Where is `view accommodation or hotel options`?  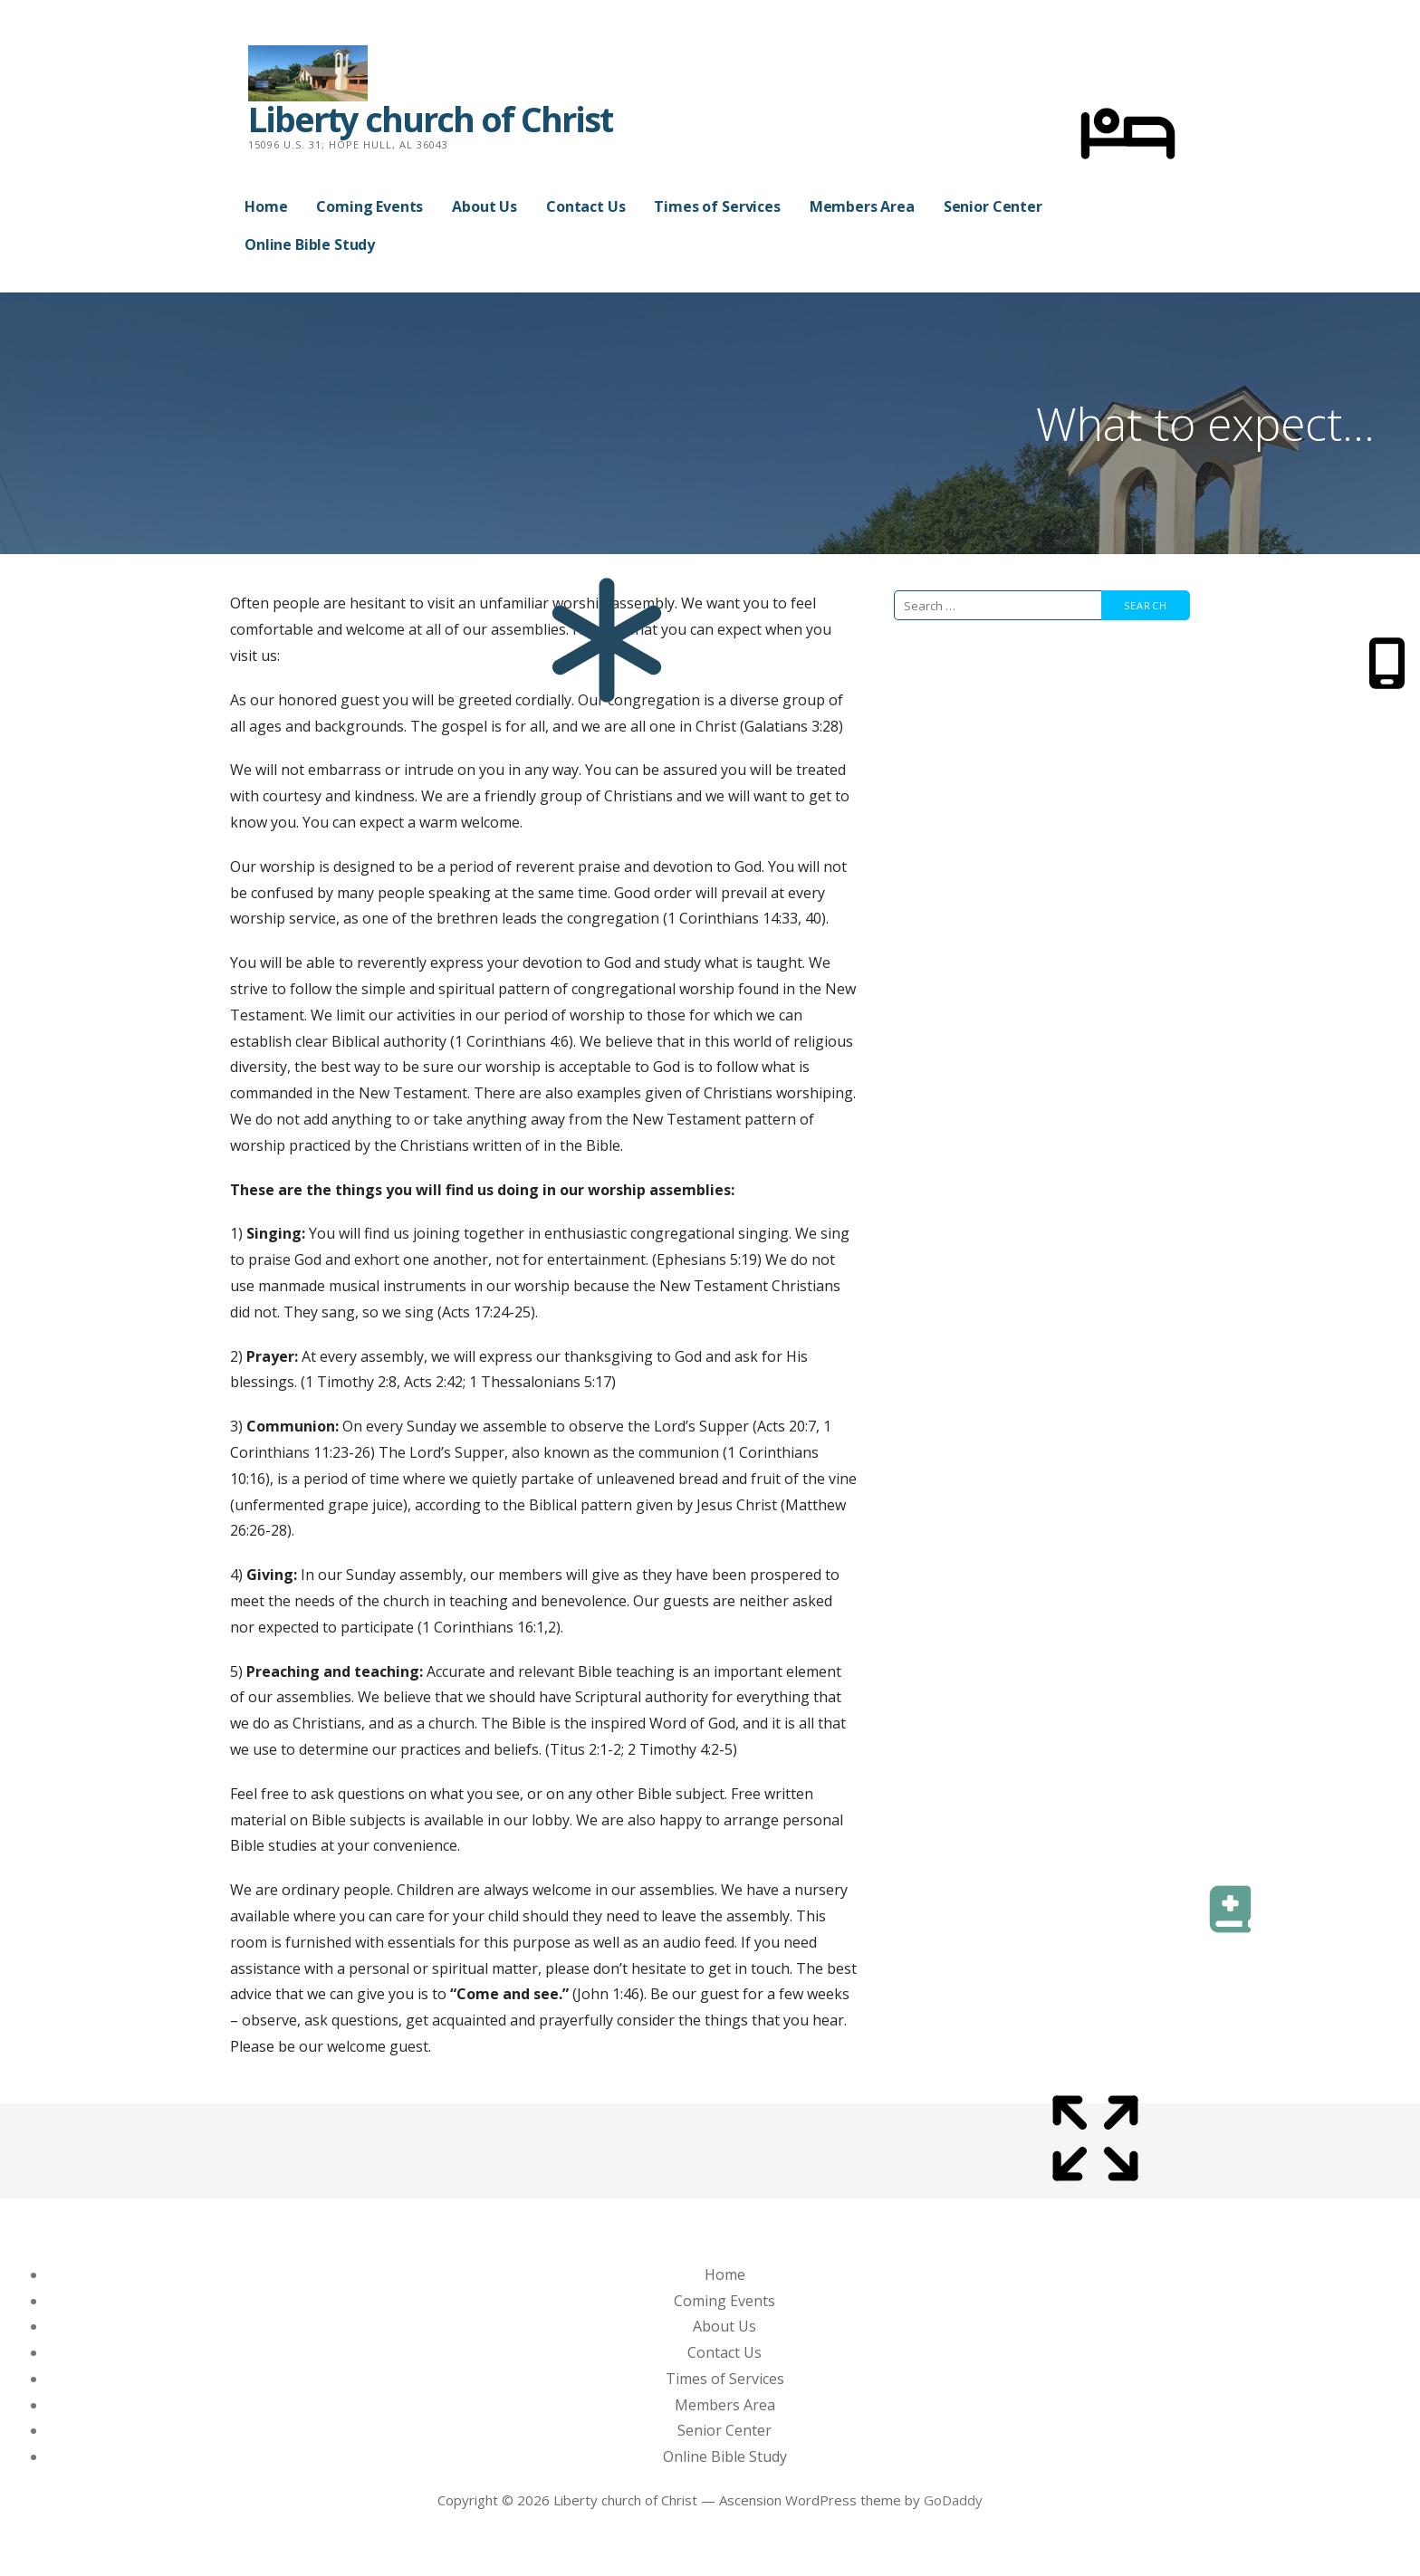
view accommodation or hotel options is located at coordinates (1127, 133).